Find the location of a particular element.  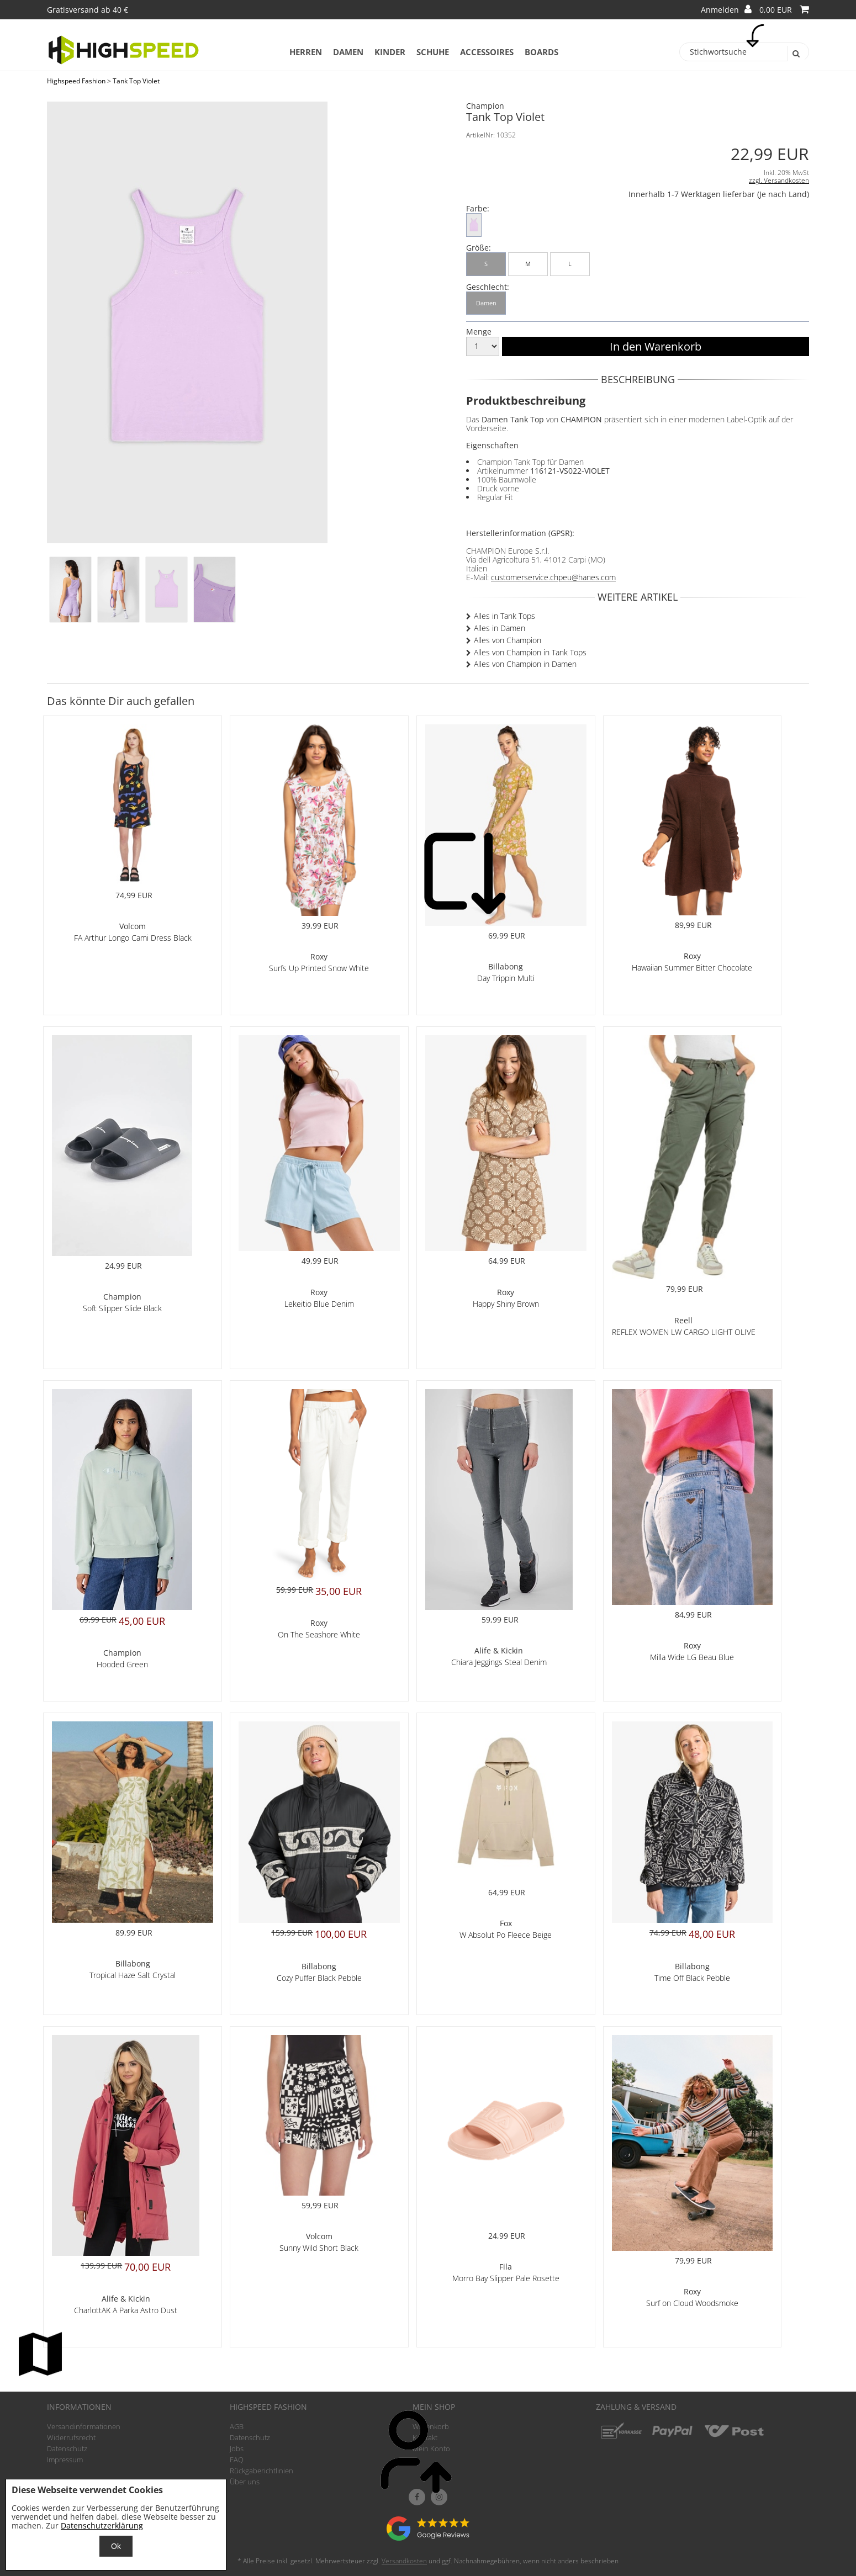

auto-fit content to bottom boundary is located at coordinates (463, 871).